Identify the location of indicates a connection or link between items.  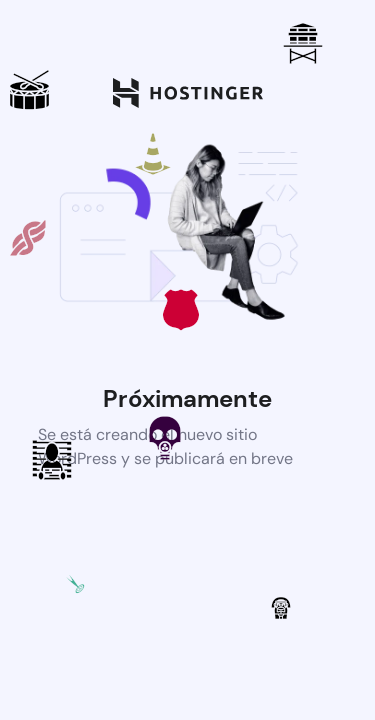
(28, 238).